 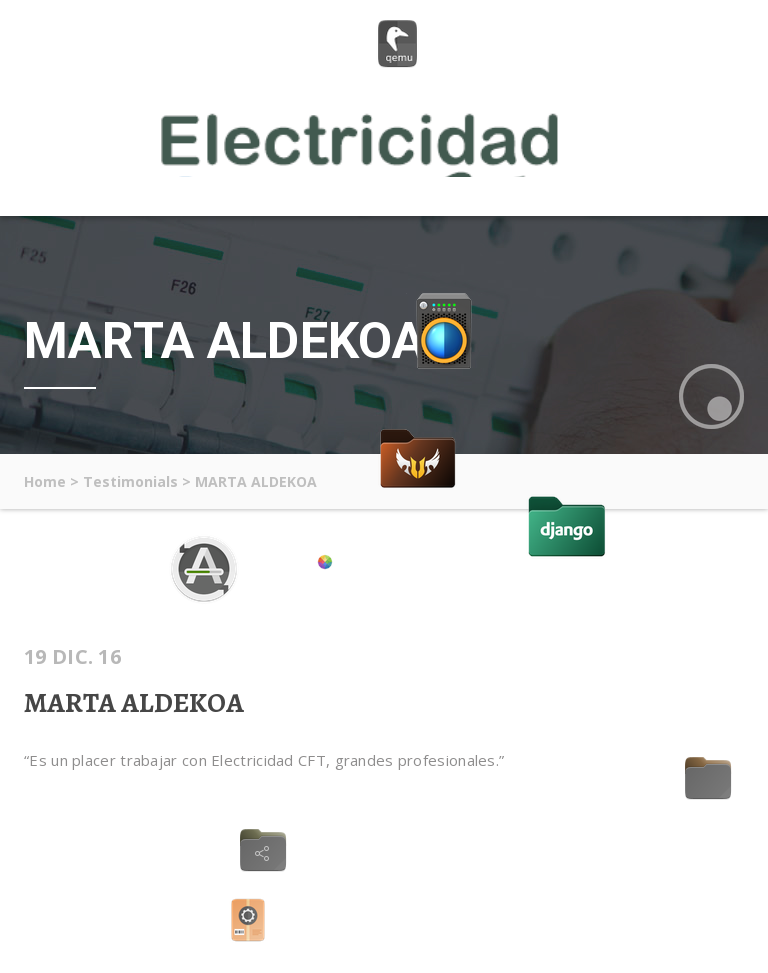 What do you see at coordinates (711, 396) in the screenshot?
I see `quassel IRC client is currently inactive or disconnected` at bounding box center [711, 396].